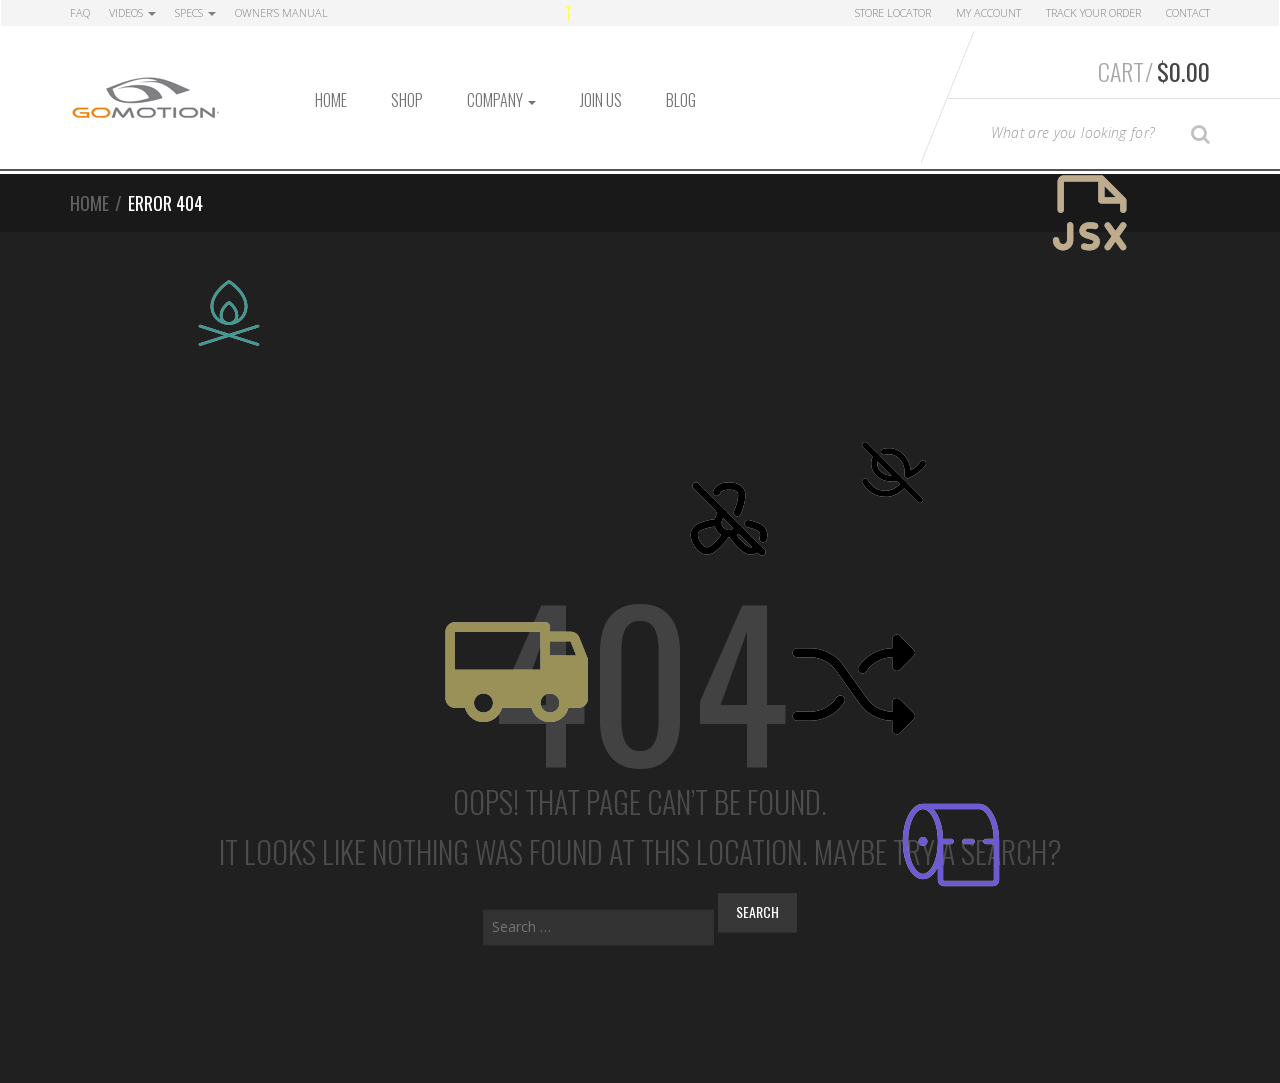 Image resolution: width=1280 pixels, height=1083 pixels. I want to click on disable freehand drawing mode, so click(892, 472).